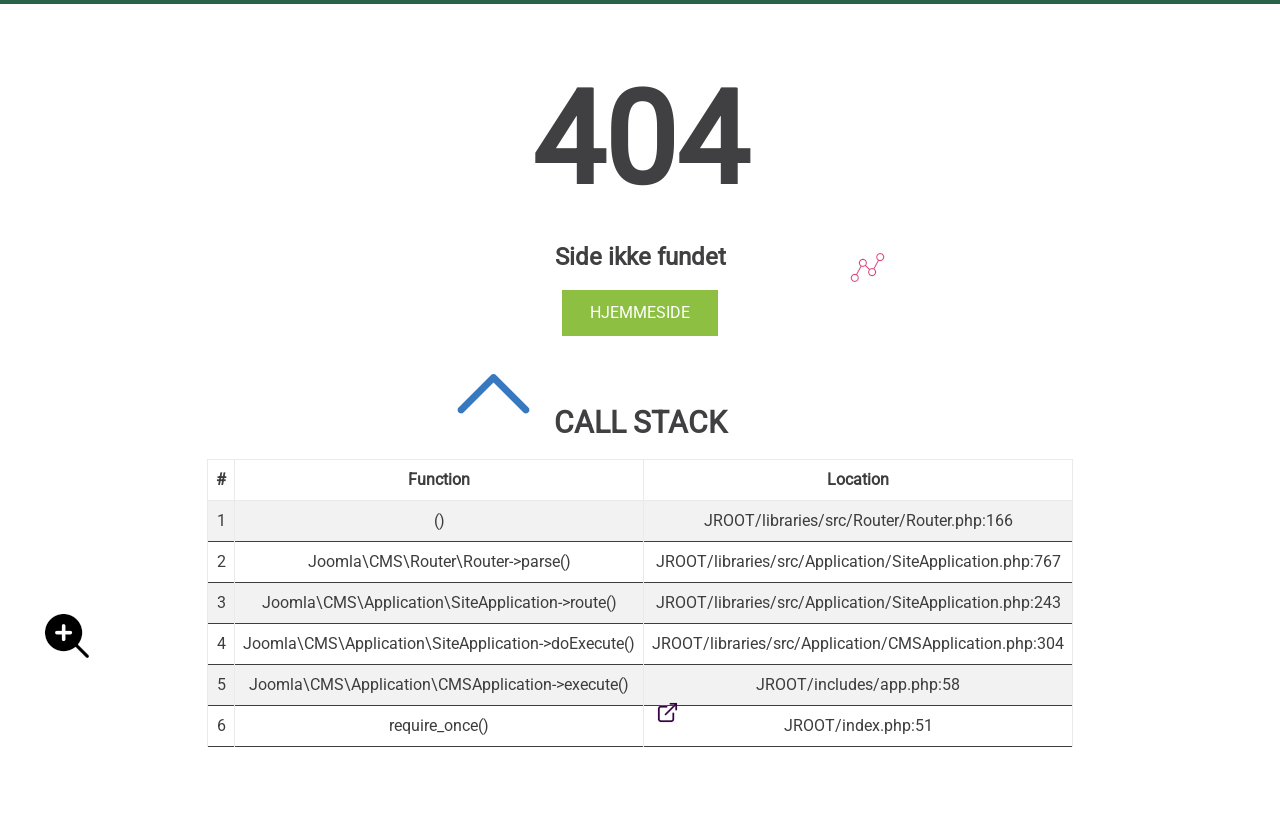 This screenshot has width=1280, height=831. I want to click on view connected data points or nodes, so click(867, 267).